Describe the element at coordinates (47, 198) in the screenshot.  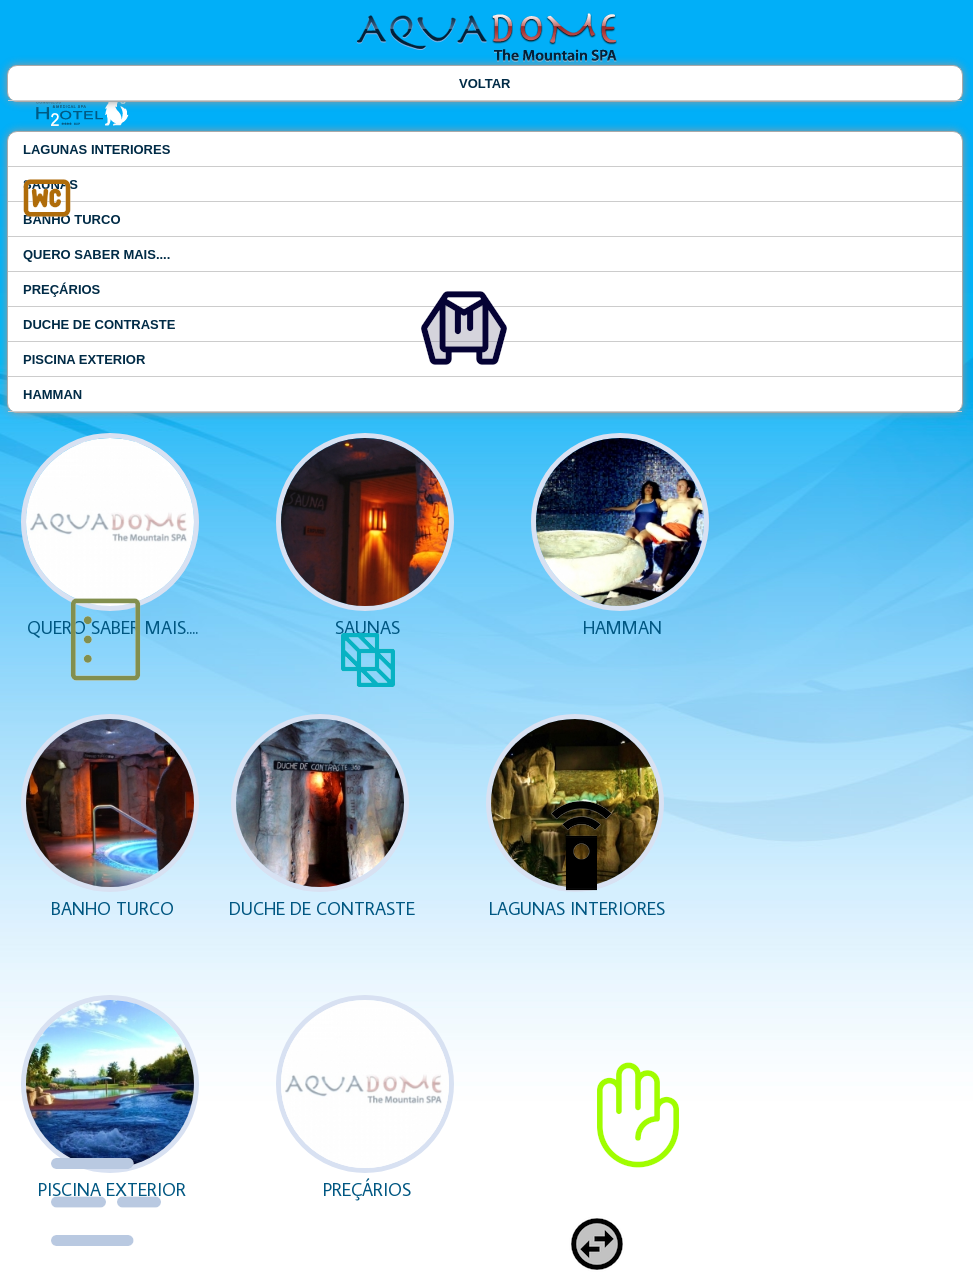
I see `indicates restroom or water closet location` at that location.